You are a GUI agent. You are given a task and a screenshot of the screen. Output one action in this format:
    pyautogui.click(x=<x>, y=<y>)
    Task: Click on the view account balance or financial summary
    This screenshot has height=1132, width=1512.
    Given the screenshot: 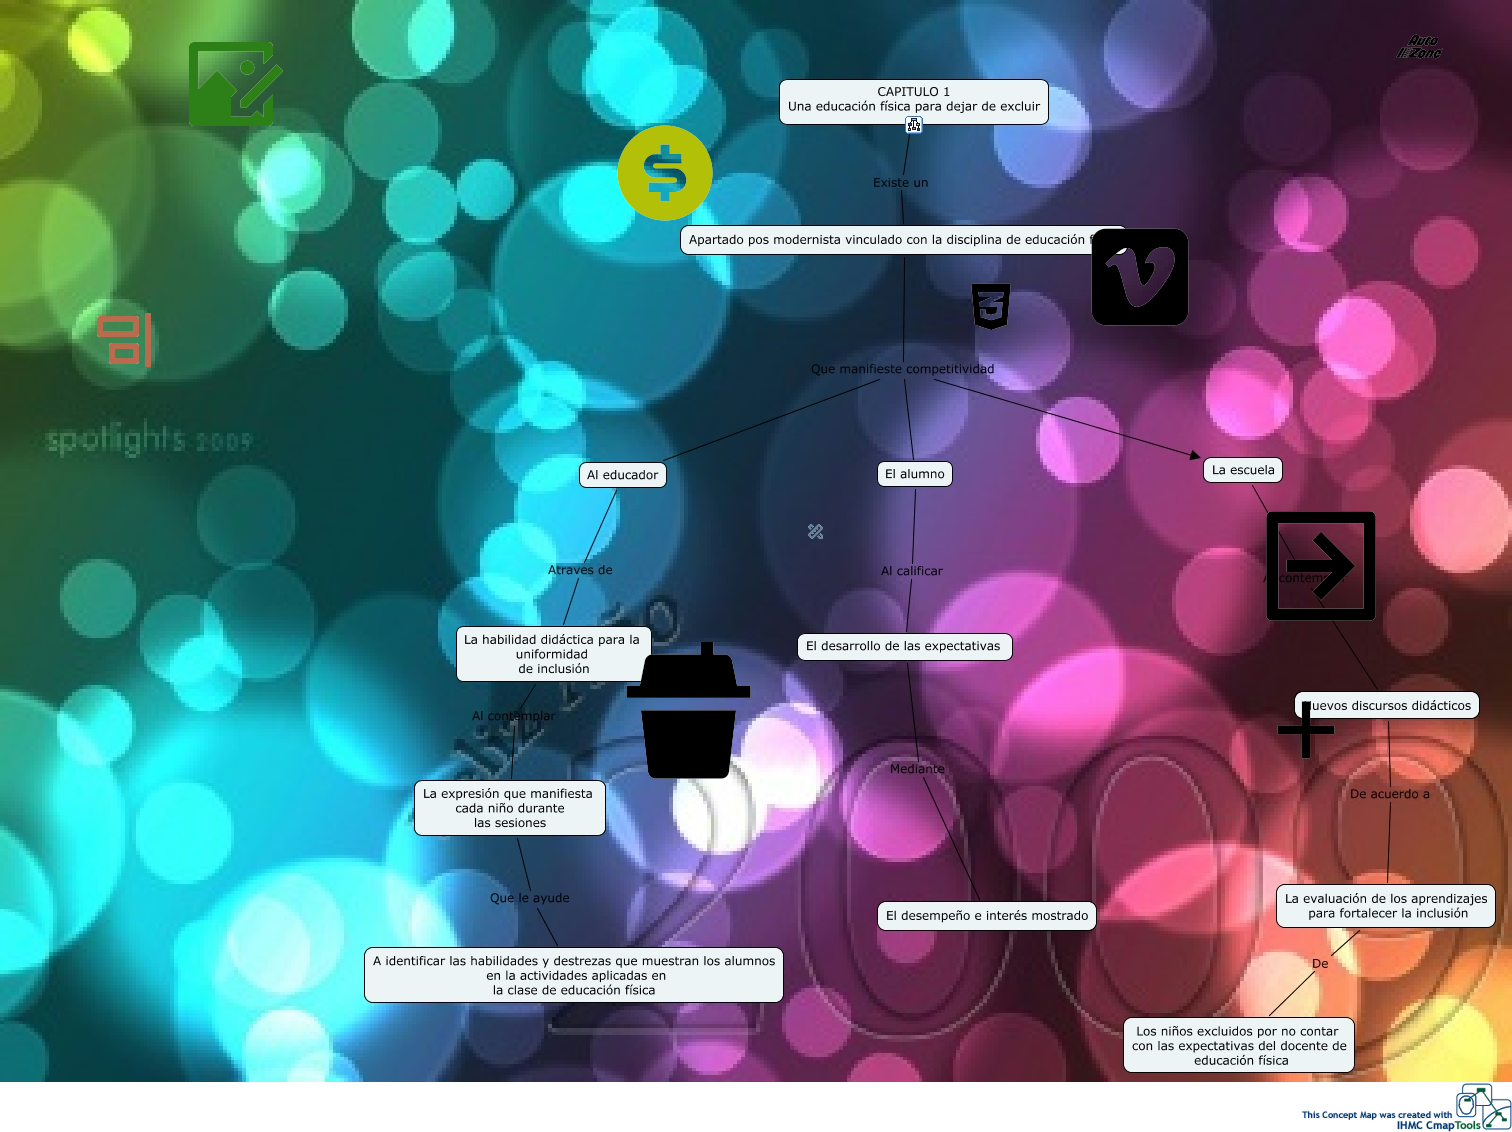 What is the action you would take?
    pyautogui.click(x=665, y=173)
    